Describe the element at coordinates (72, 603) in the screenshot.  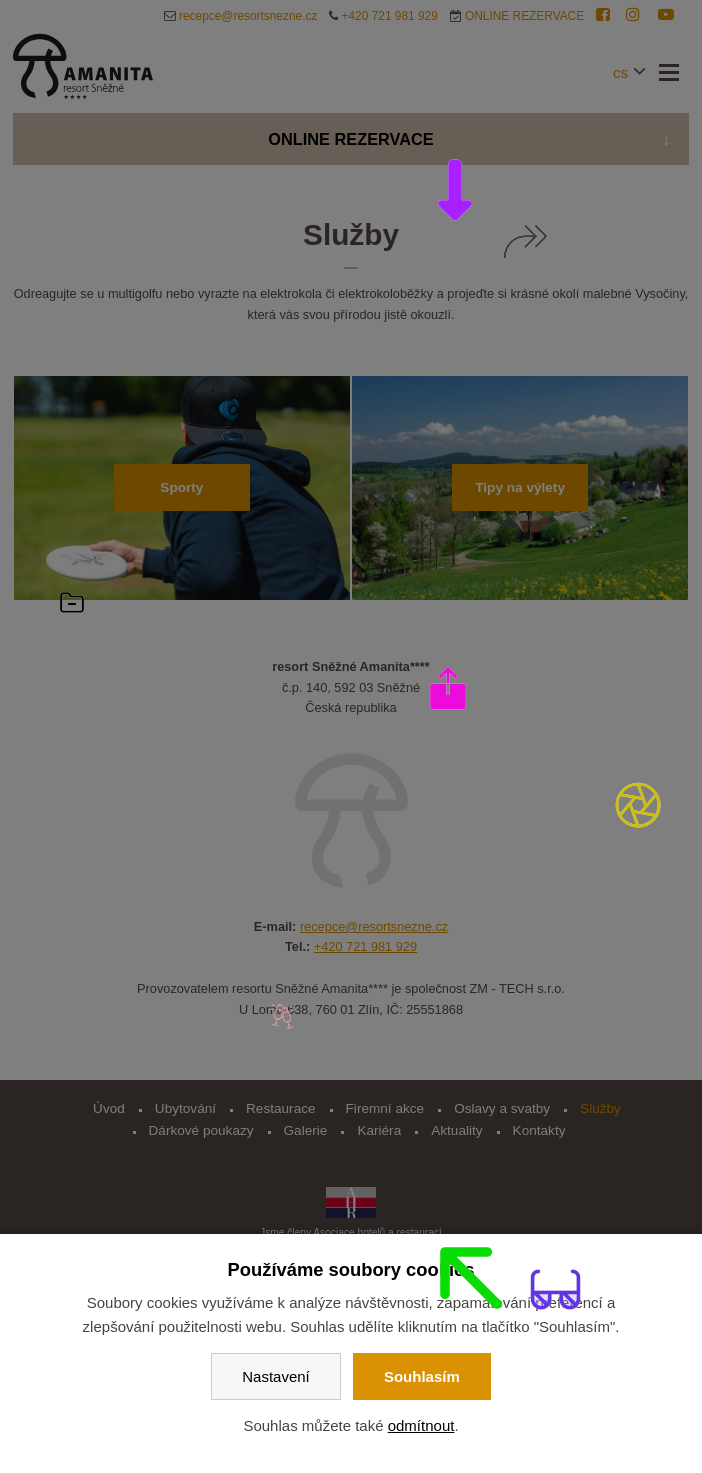
I see `remove a folder` at that location.